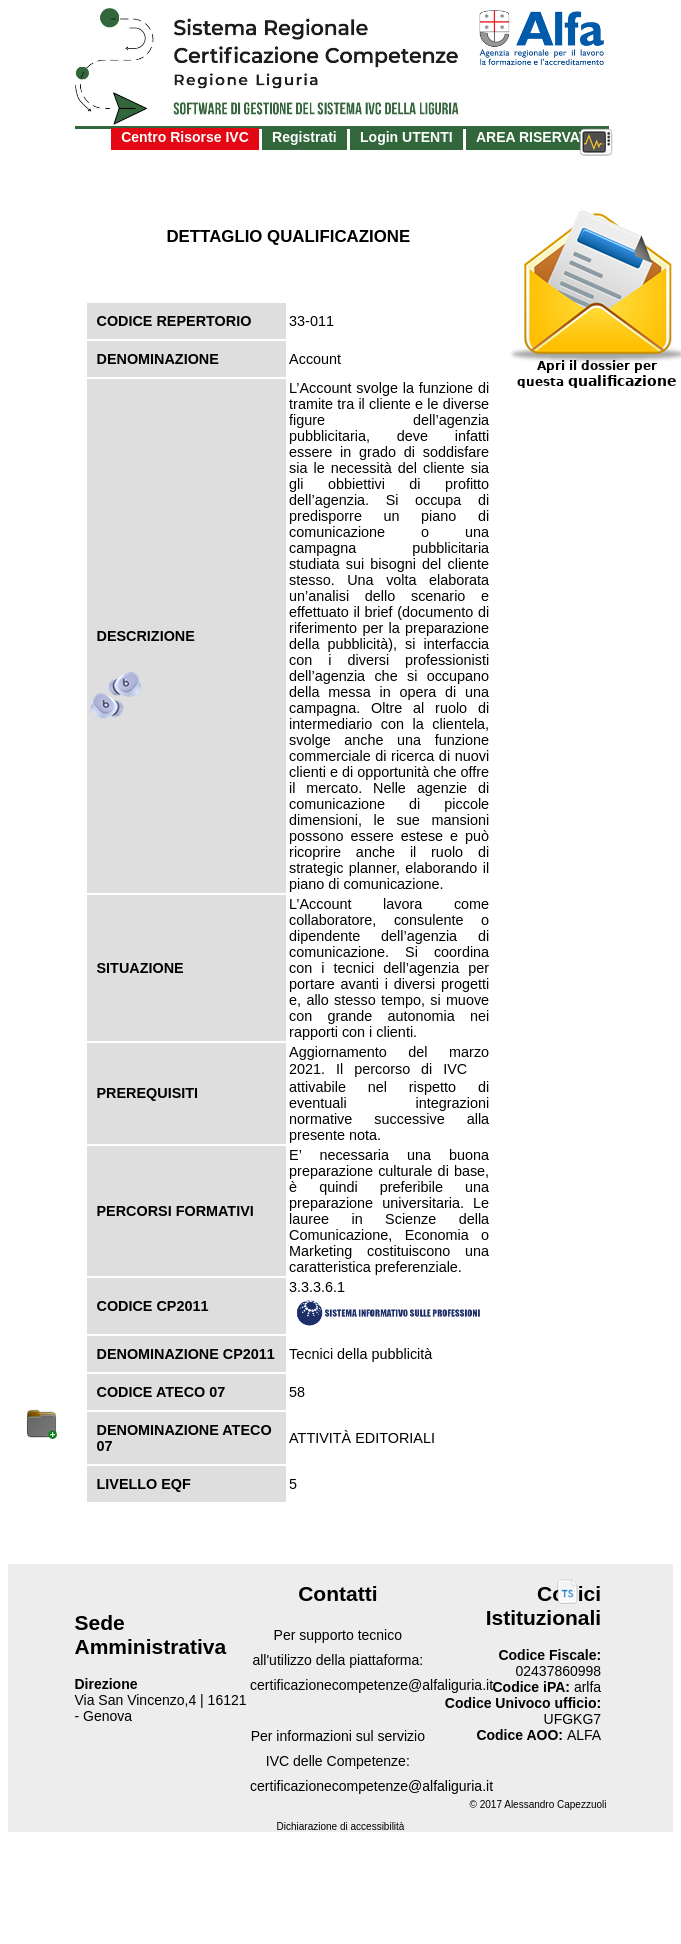 Image resolution: width=681 pixels, height=1944 pixels. Describe the element at coordinates (567, 1591) in the screenshot. I see `a typescript source code file` at that location.